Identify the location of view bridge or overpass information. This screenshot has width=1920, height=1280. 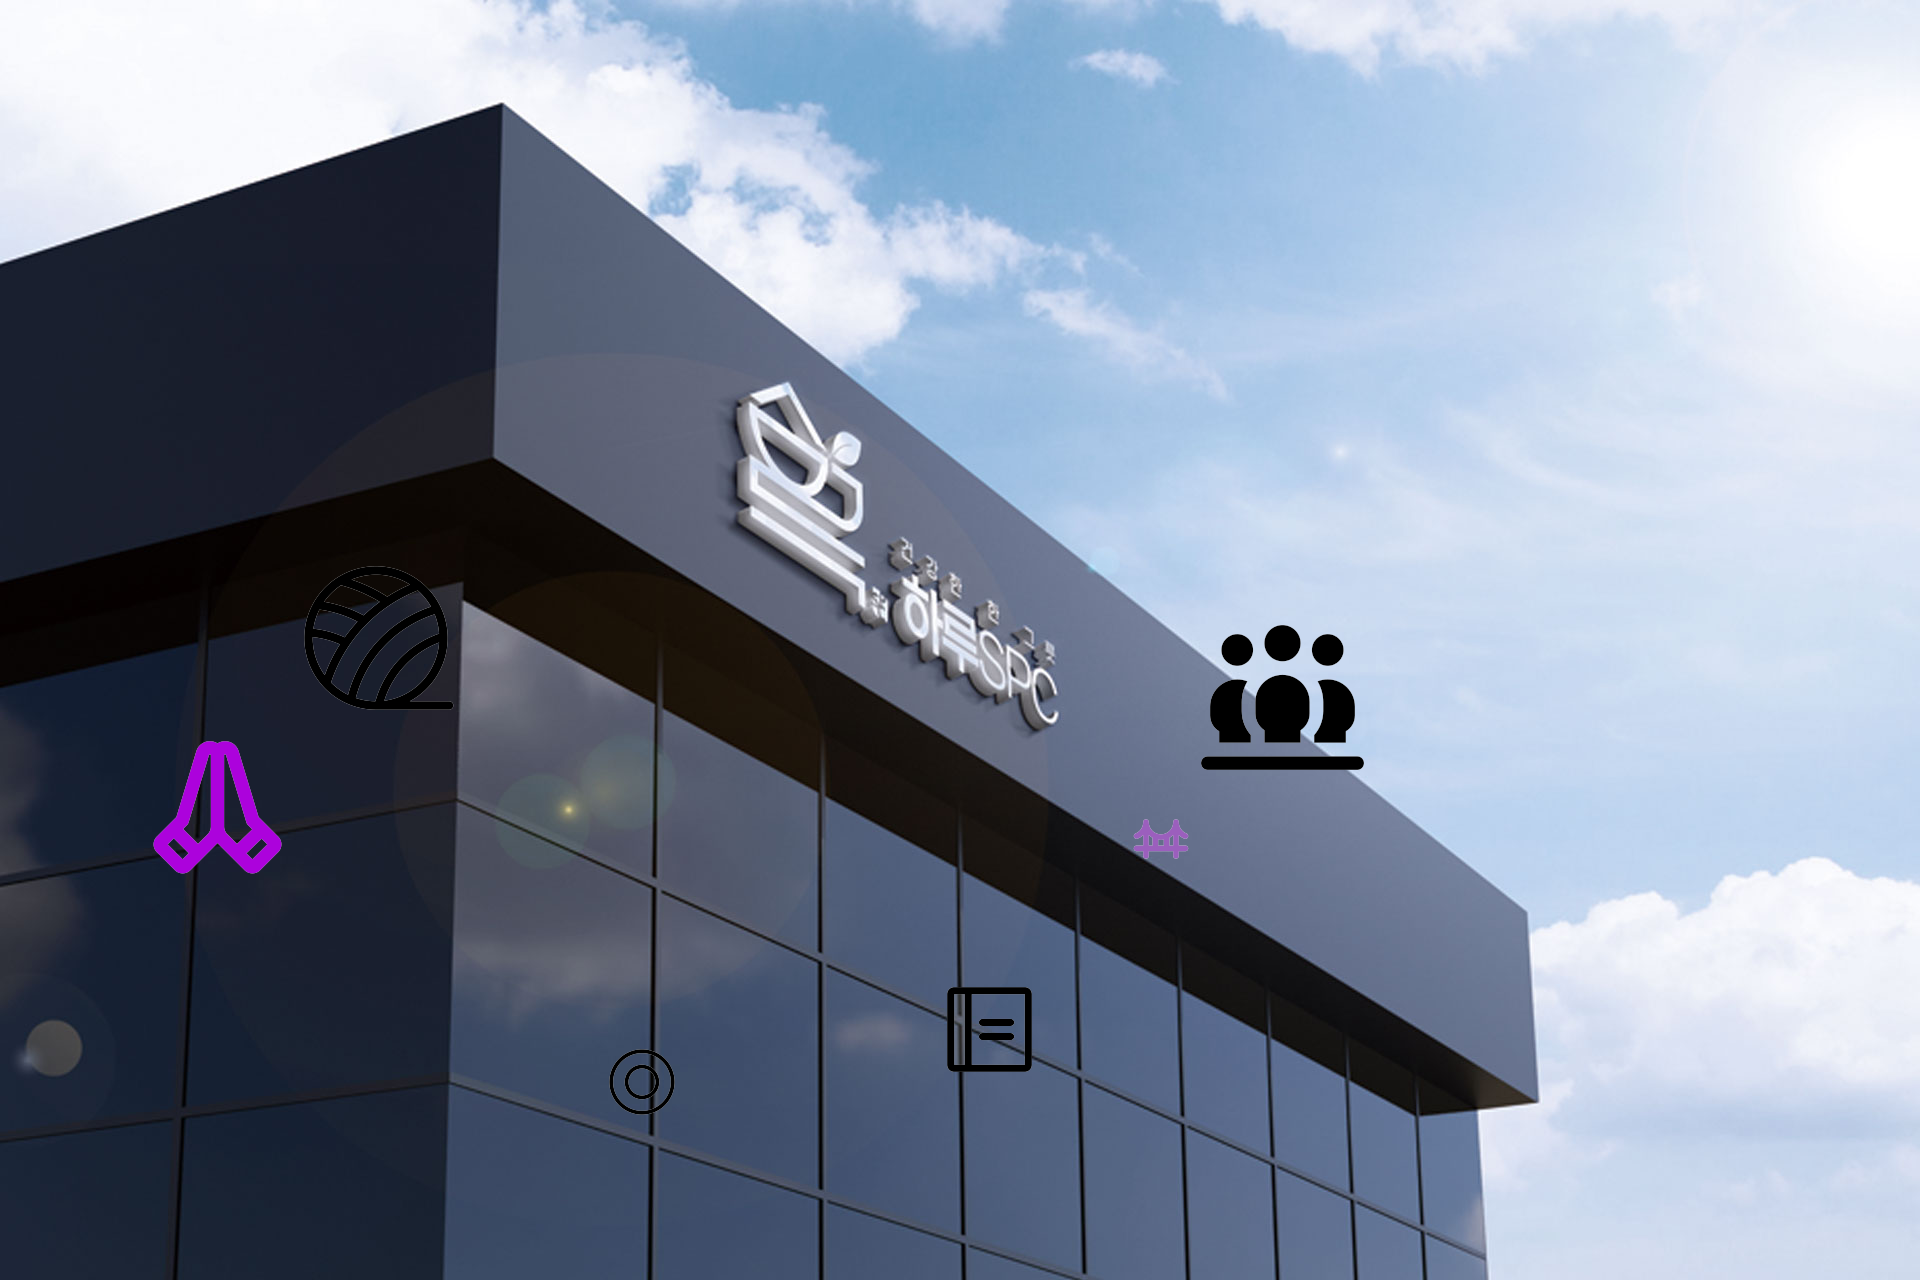
(1161, 839).